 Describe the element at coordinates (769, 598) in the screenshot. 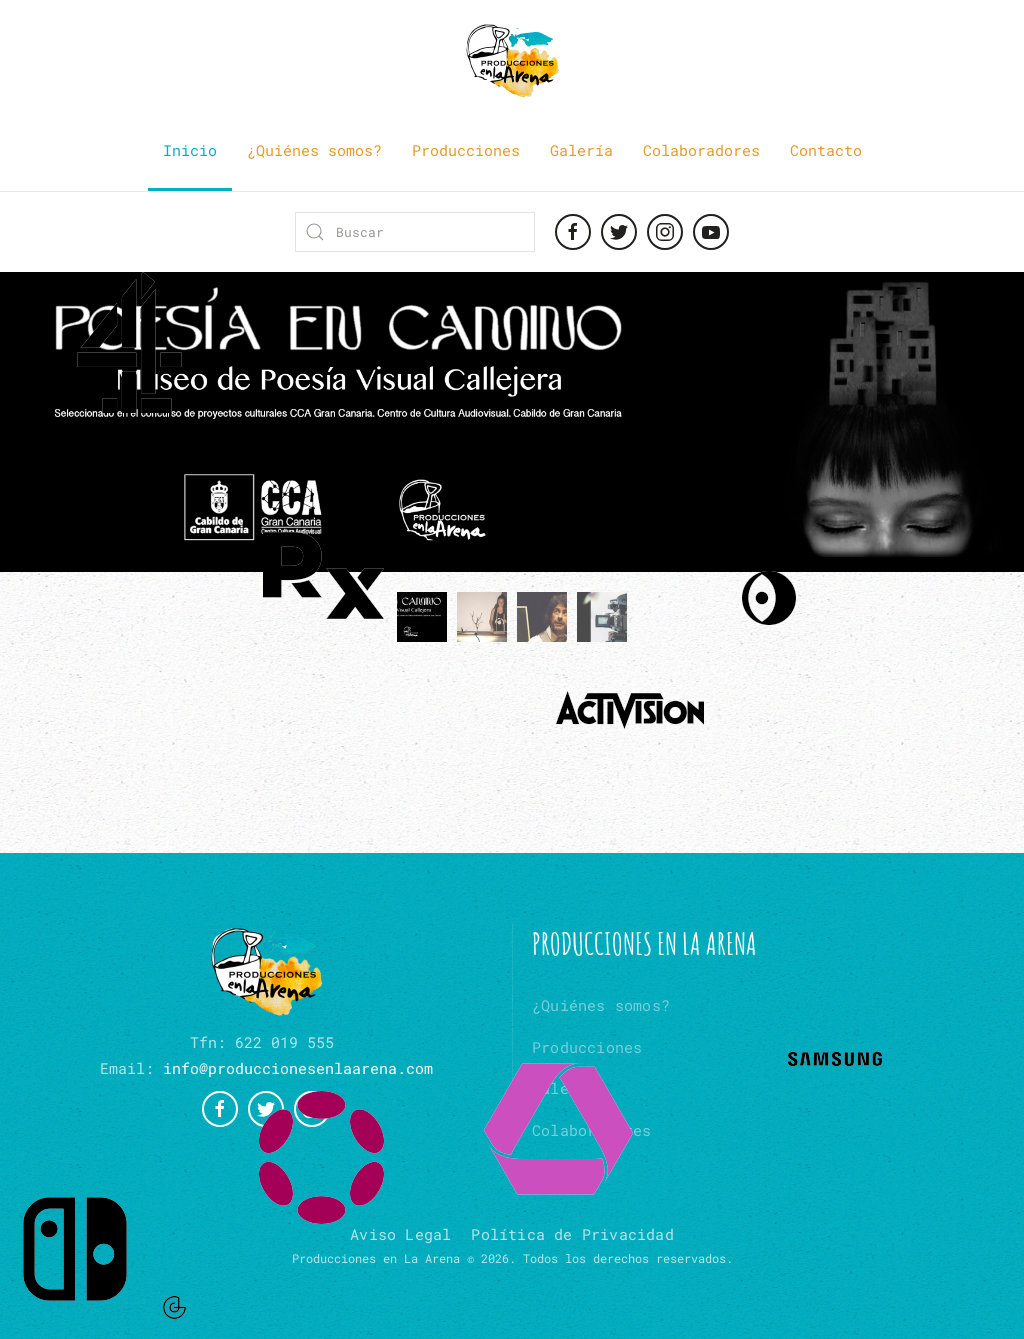

I see `icomoon icon font service logo` at that location.